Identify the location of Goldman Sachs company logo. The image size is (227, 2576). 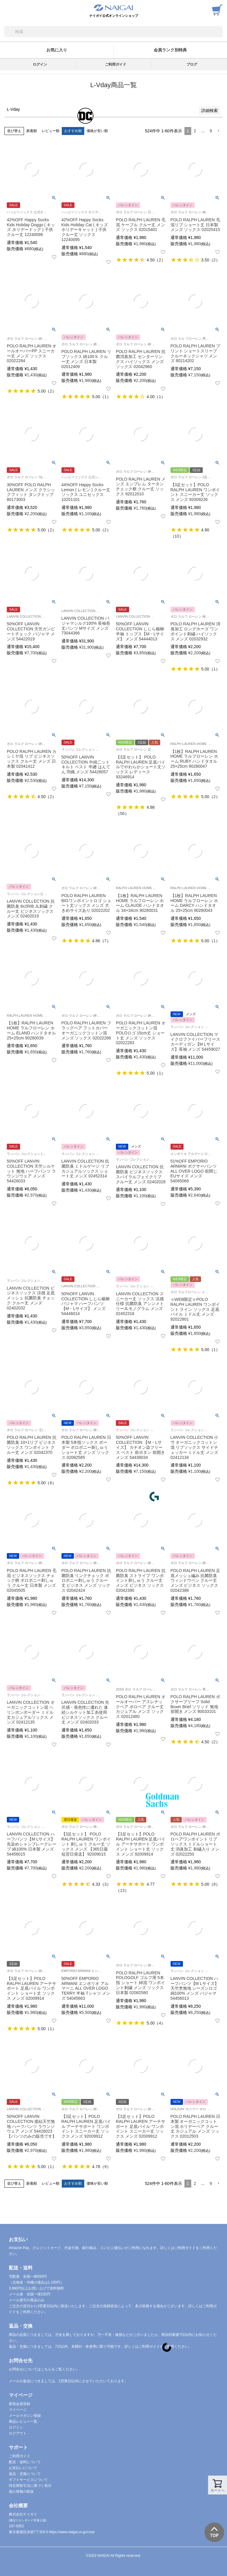
(162, 1800).